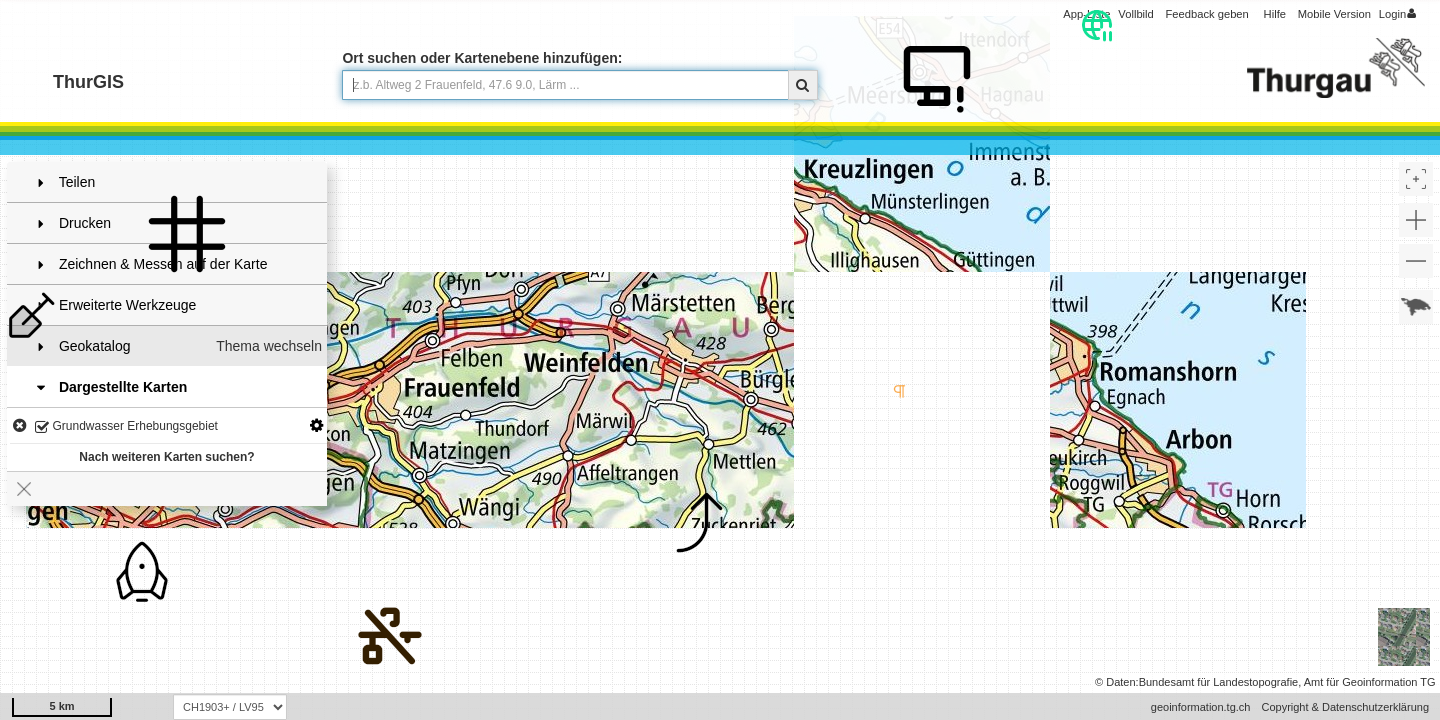 The height and width of the screenshot is (720, 1440). What do you see at coordinates (1097, 25) in the screenshot?
I see `pause global sync or updates` at bounding box center [1097, 25].